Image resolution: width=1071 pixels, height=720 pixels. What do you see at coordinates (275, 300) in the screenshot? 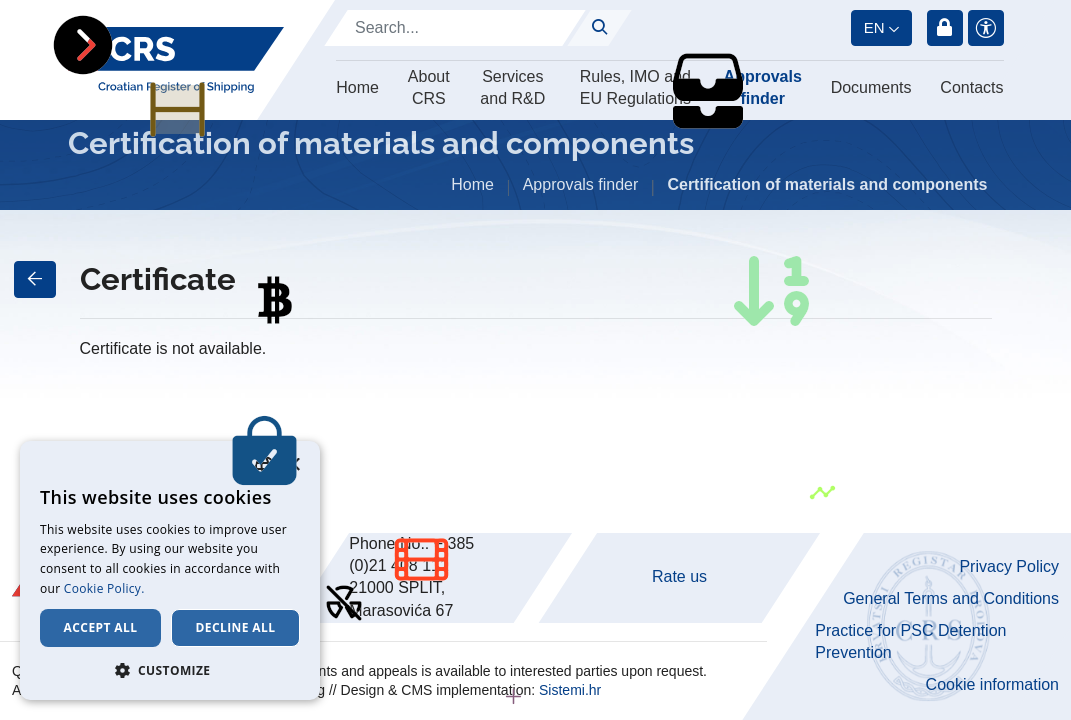
I see `bitcoin cryptocurrency logo` at bounding box center [275, 300].